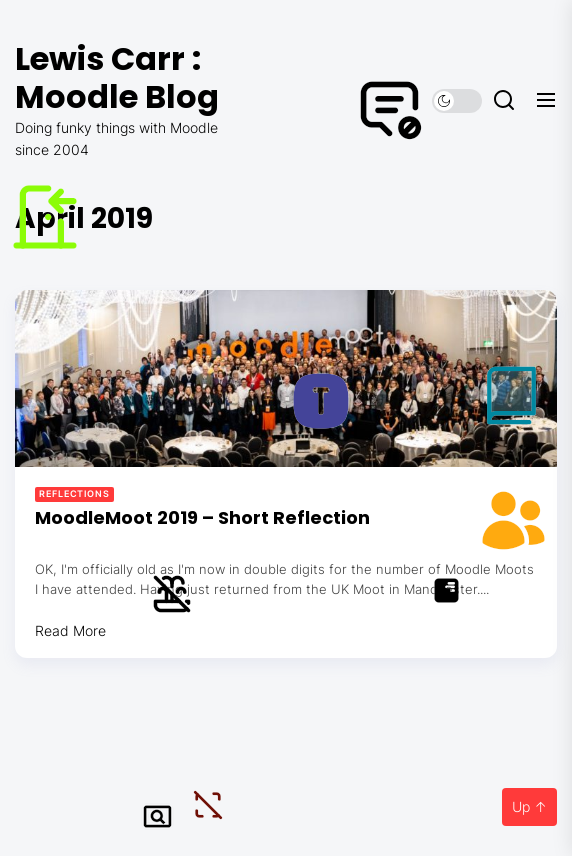  I want to click on fountain feature is currently disabled, so click(172, 594).